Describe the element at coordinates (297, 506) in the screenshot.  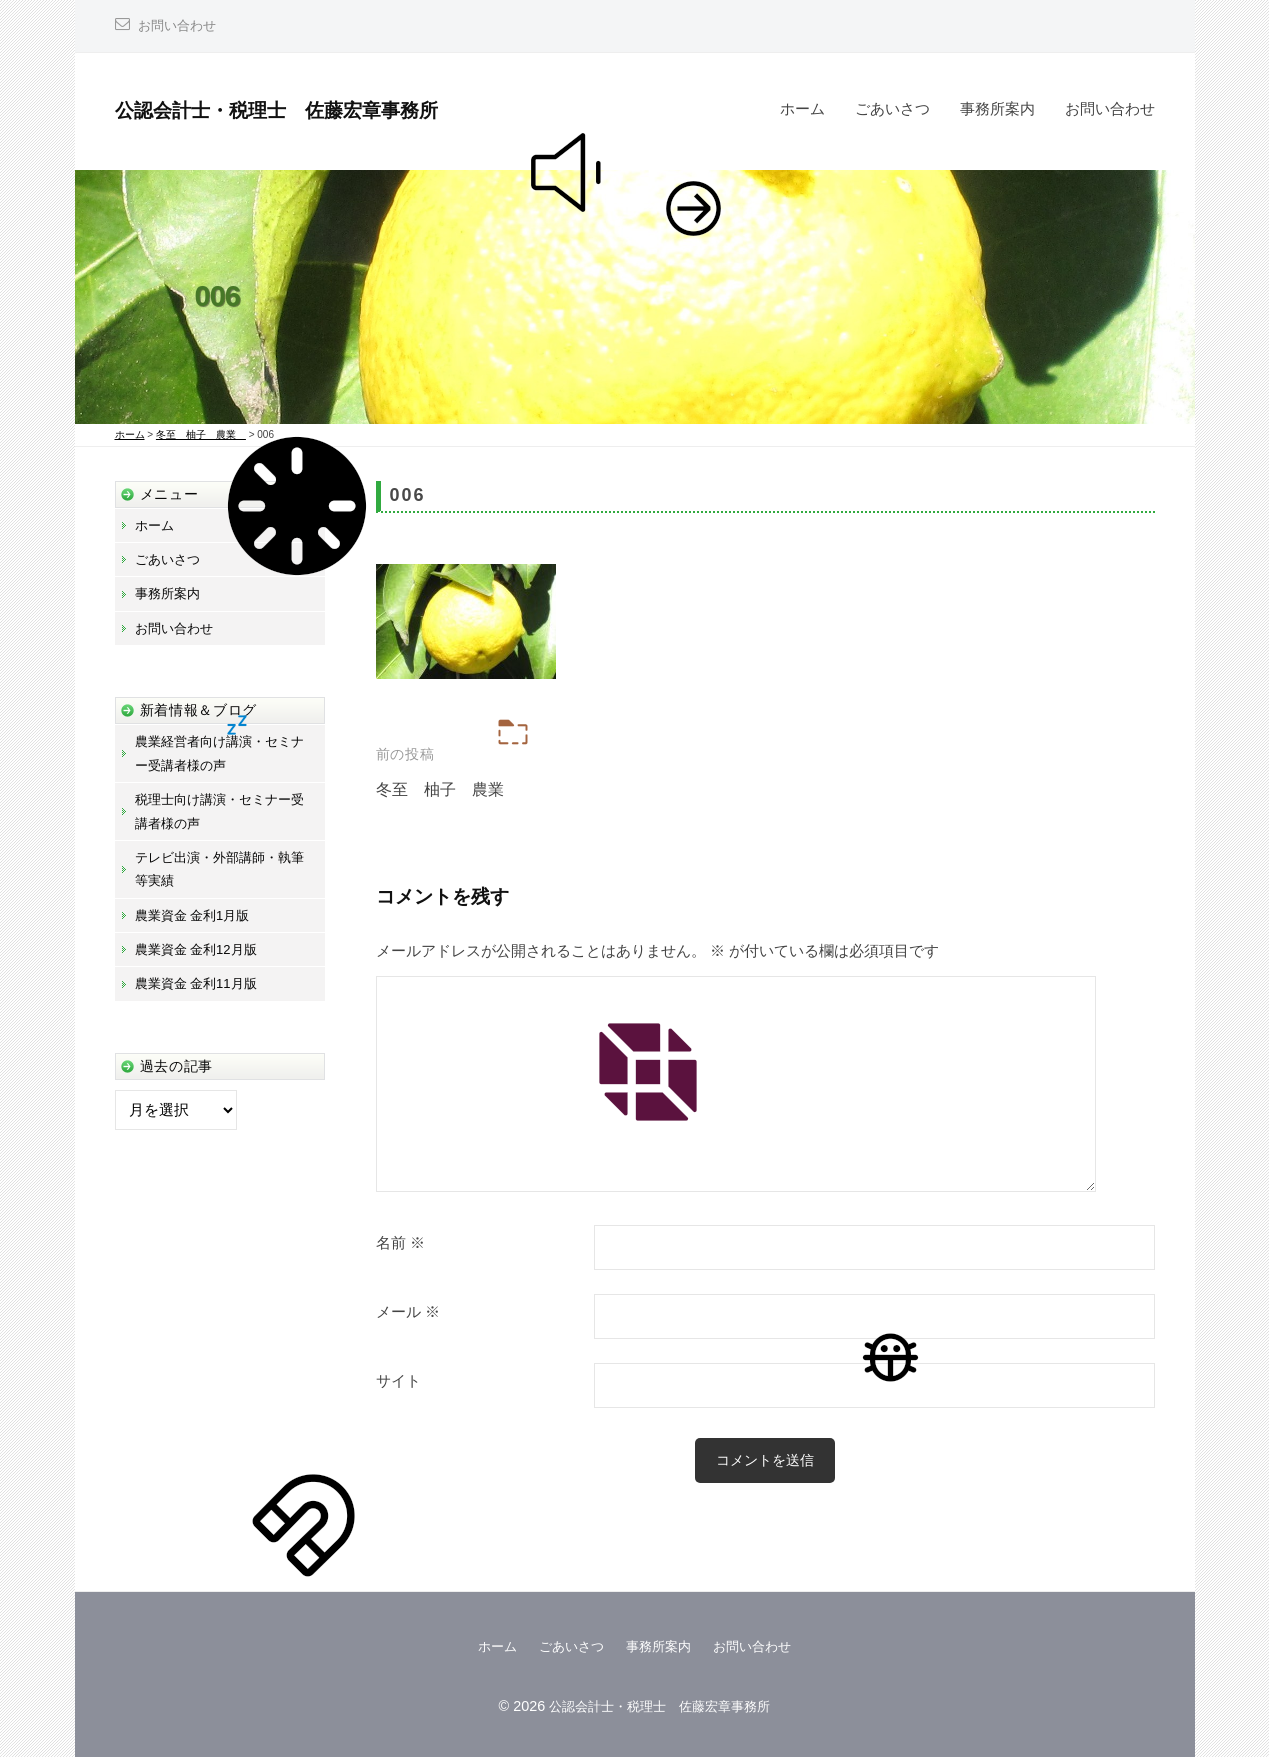
I see `loading content in progress` at that location.